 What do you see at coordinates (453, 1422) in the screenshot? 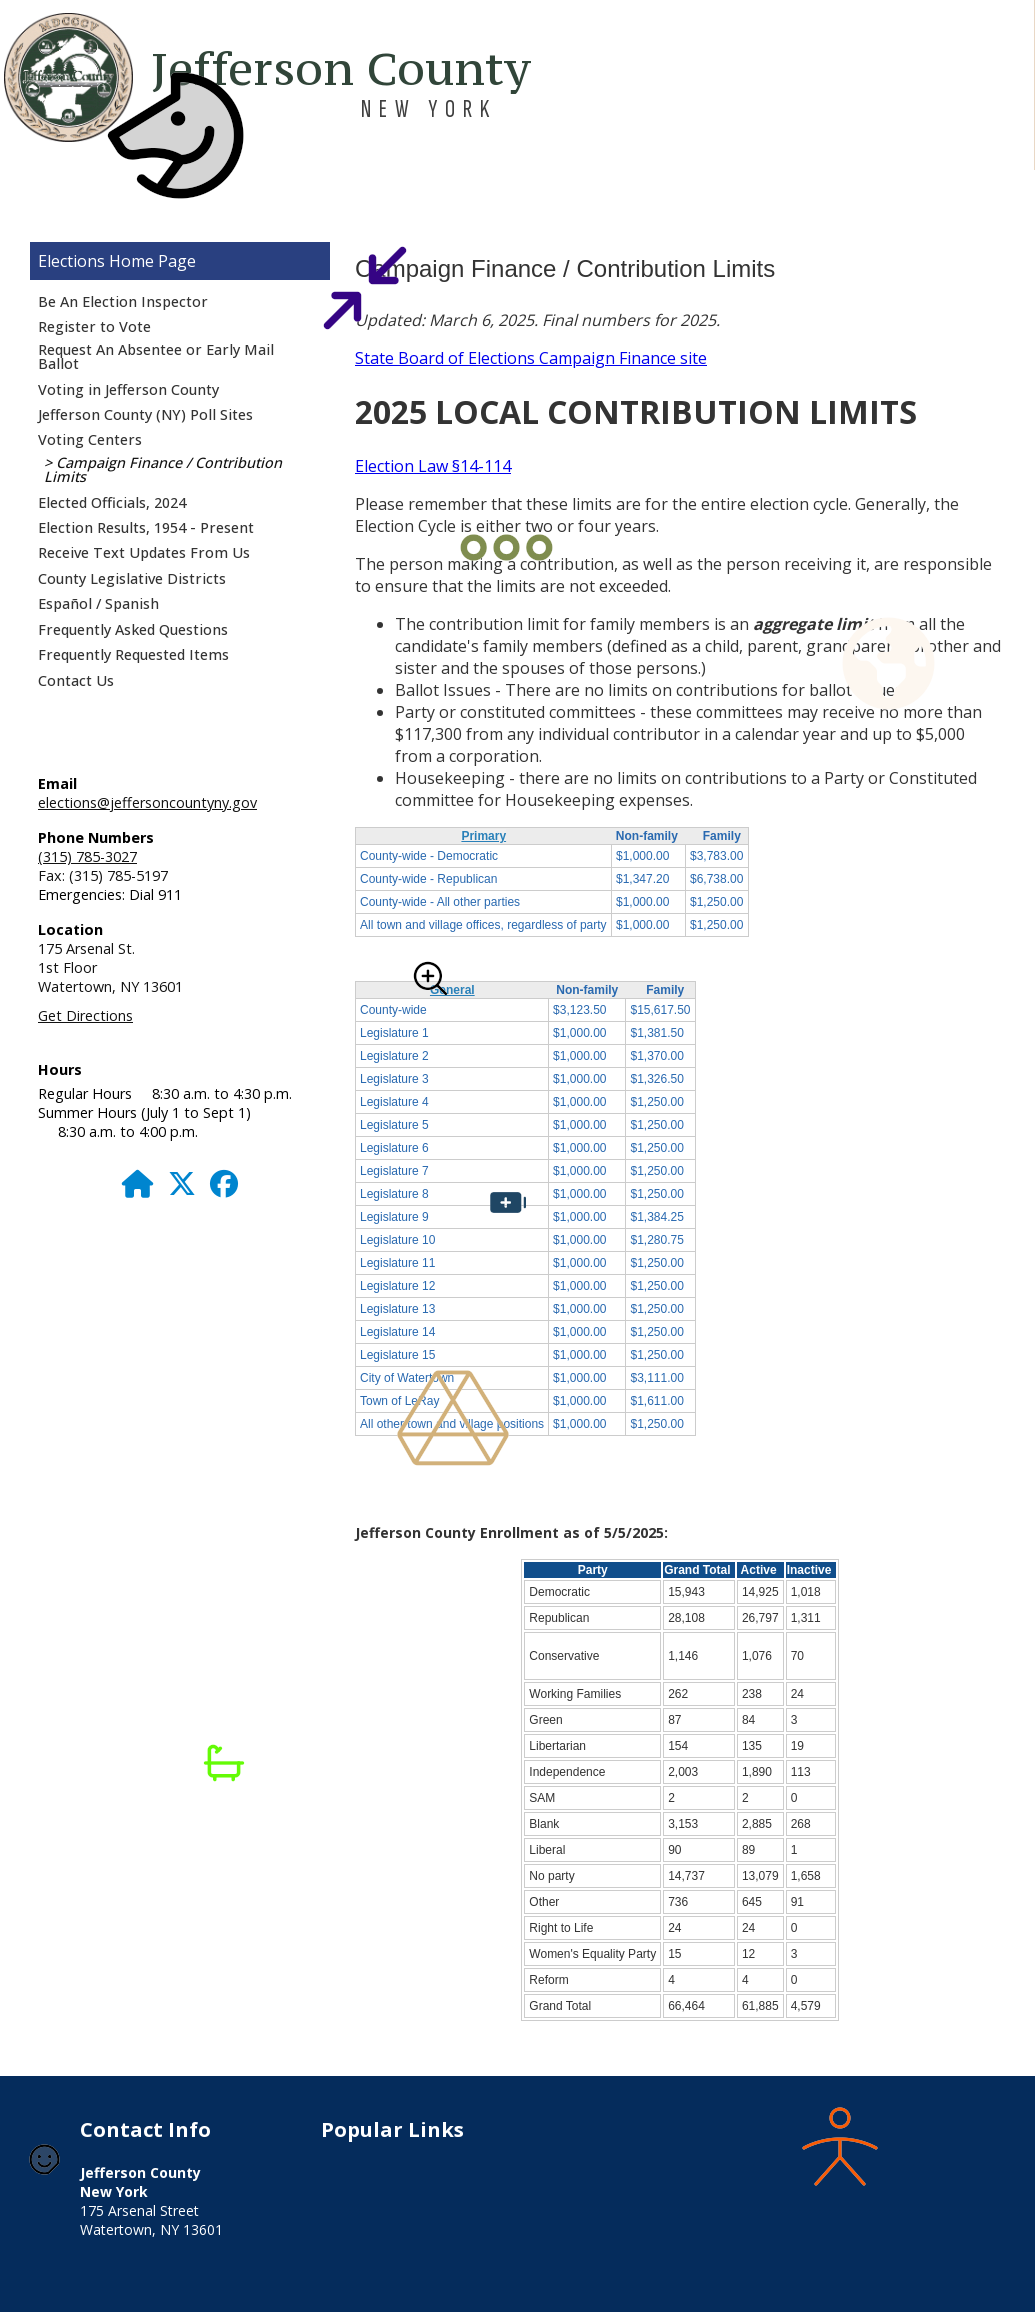
I see `access google drive files and storage` at bounding box center [453, 1422].